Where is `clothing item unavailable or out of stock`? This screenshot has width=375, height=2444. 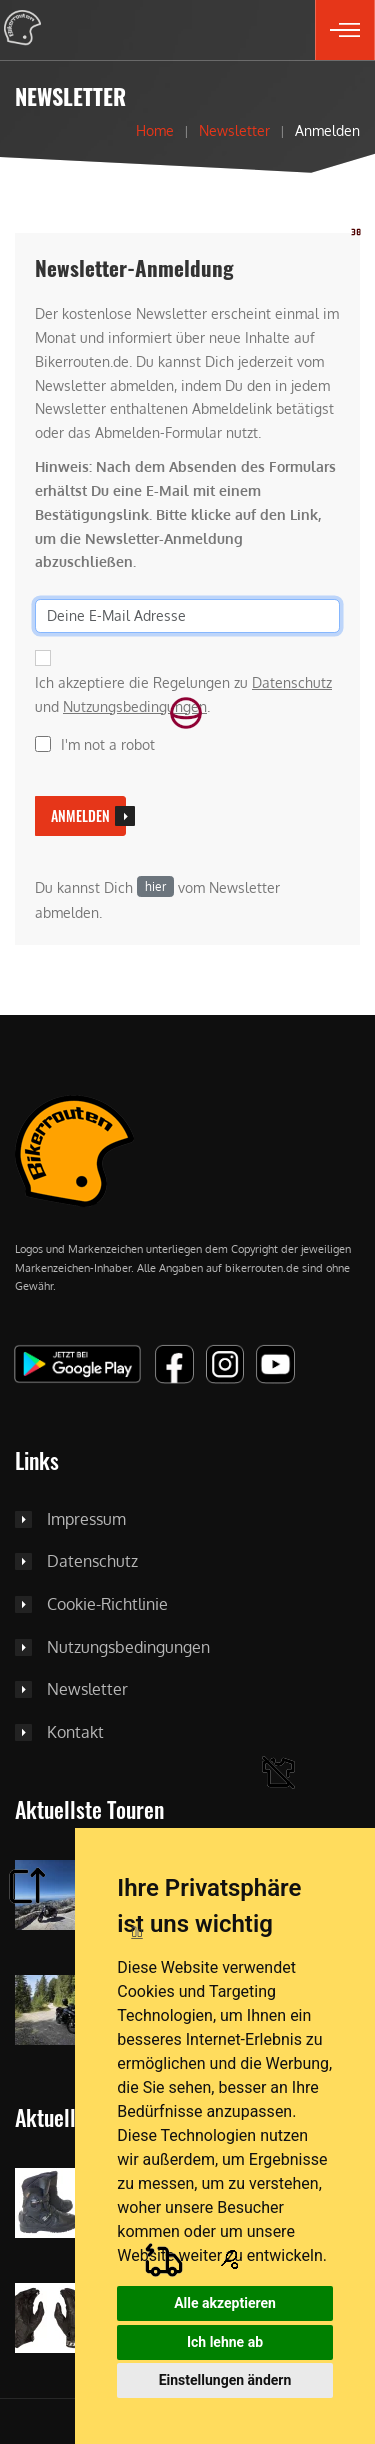
clothing item unavailable or out of stock is located at coordinates (278, 1772).